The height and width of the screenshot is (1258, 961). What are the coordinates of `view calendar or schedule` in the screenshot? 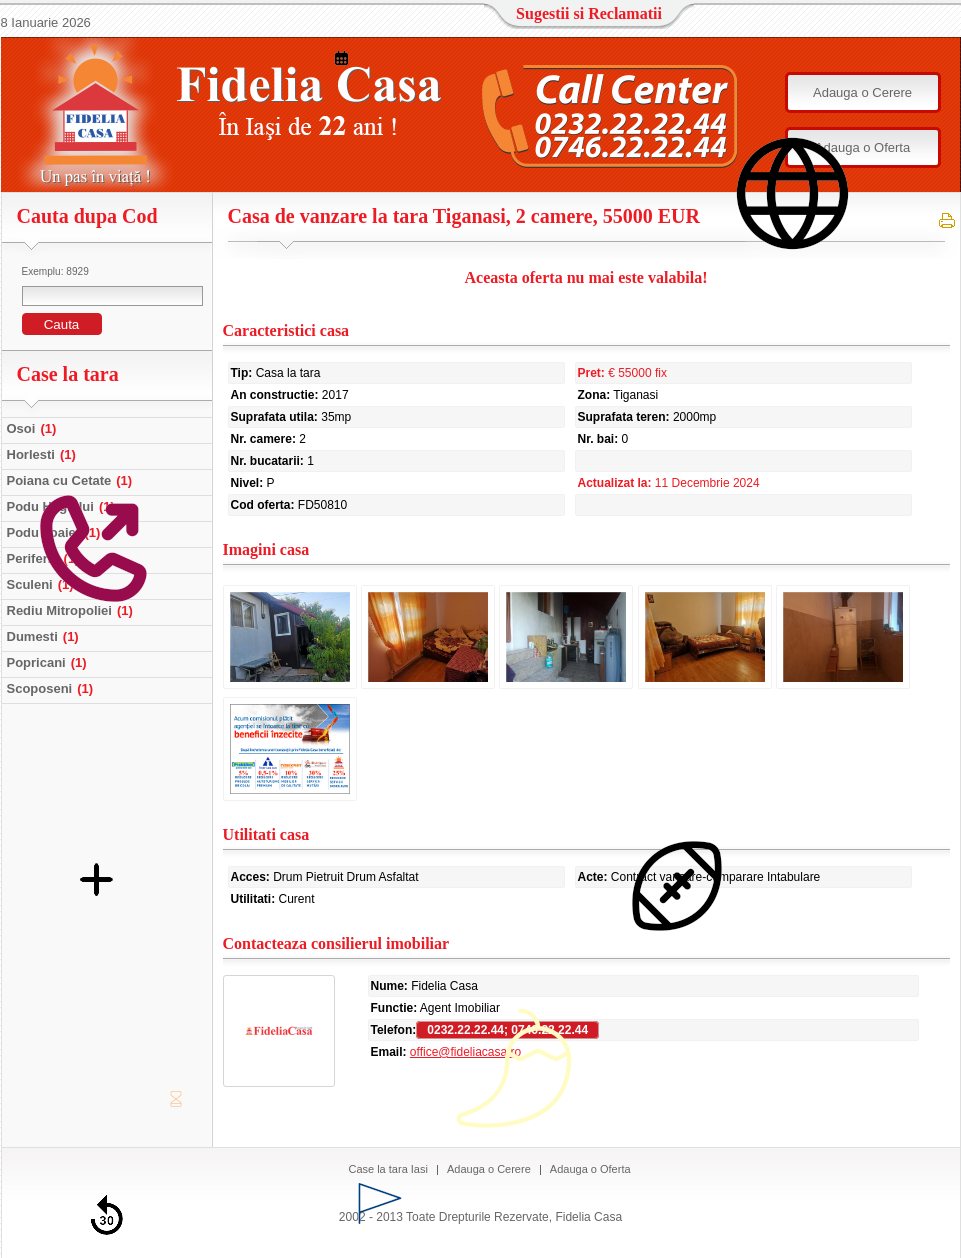 It's located at (341, 58).